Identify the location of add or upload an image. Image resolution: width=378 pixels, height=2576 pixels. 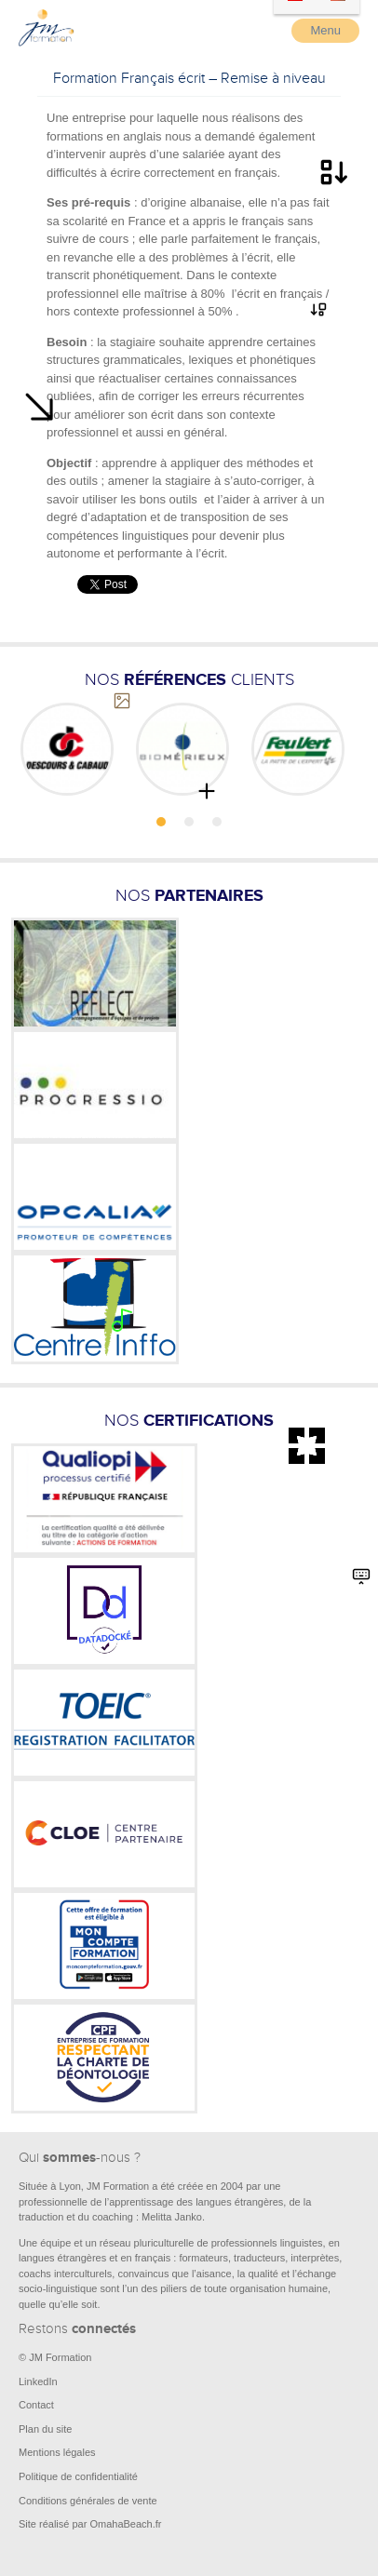
(122, 701).